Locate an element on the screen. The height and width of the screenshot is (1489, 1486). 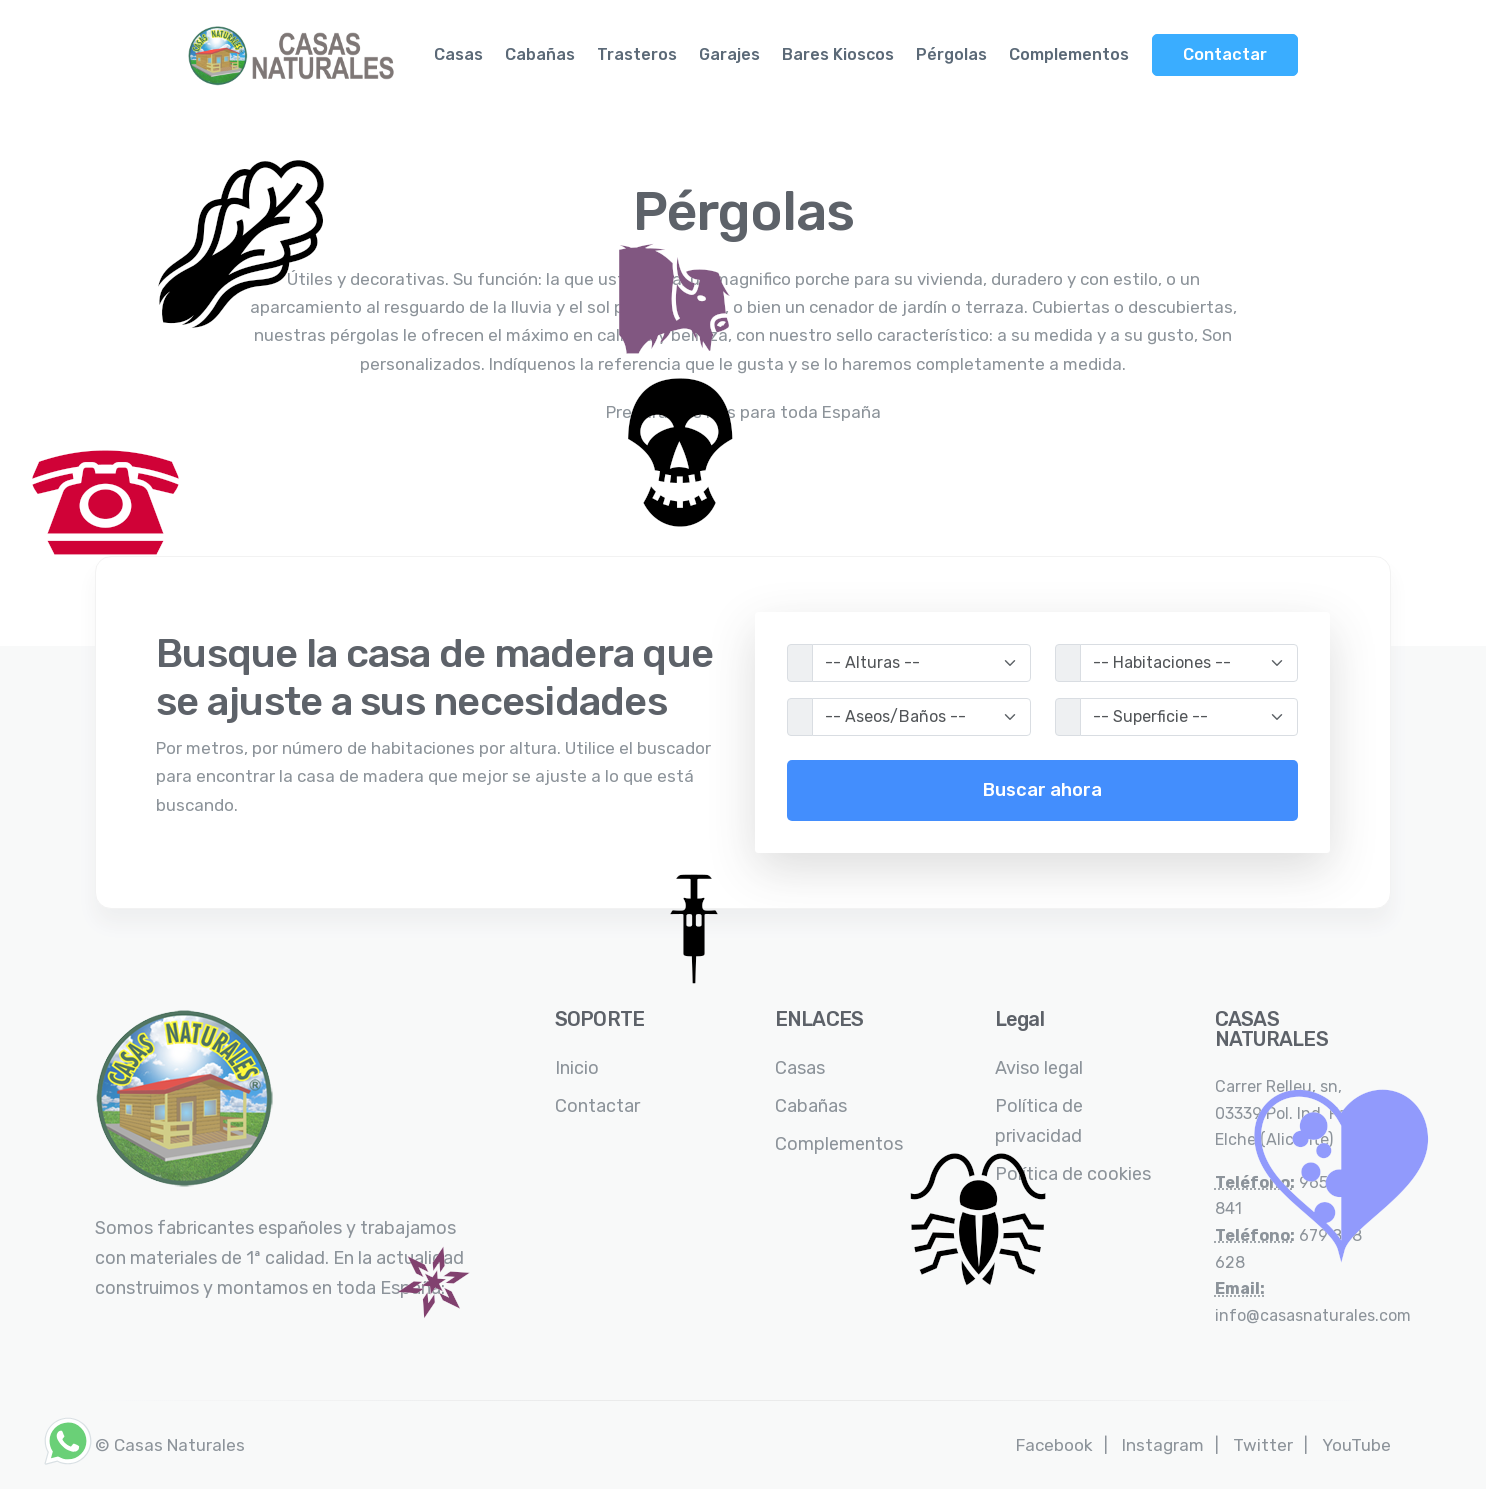
dark humor or comedy category in a game is located at coordinates (679, 453).